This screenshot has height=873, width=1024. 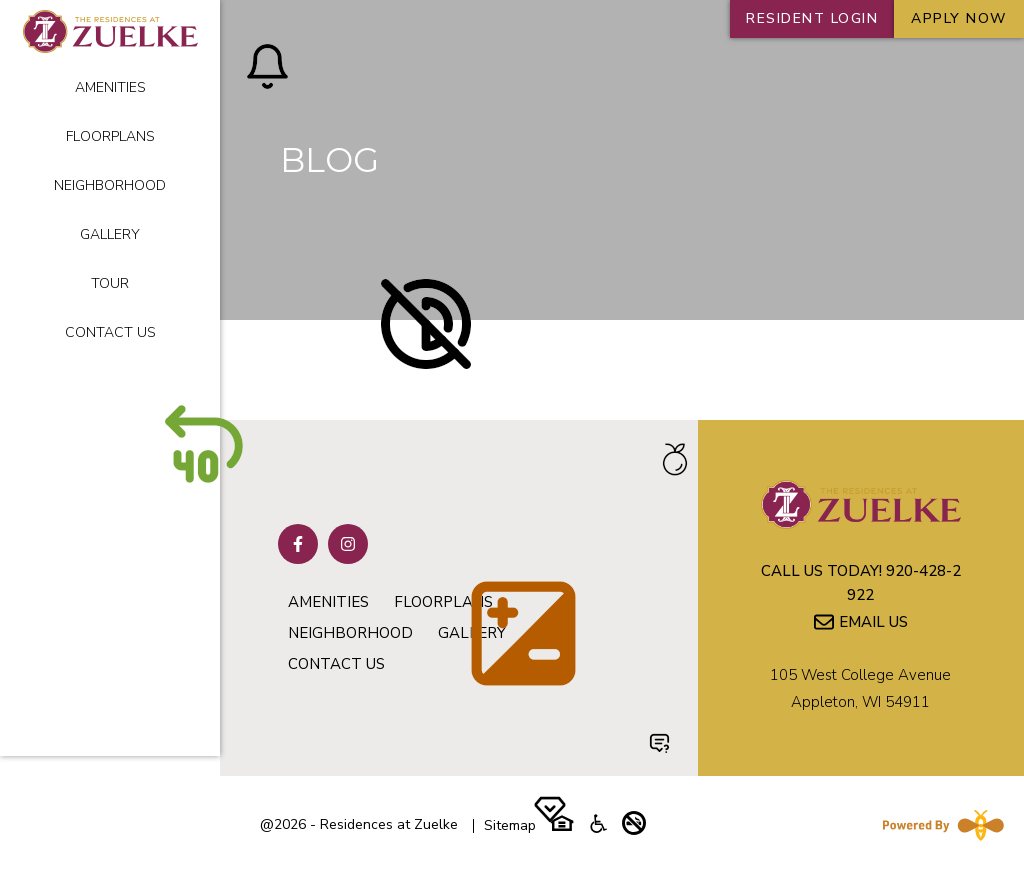 What do you see at coordinates (267, 66) in the screenshot?
I see `view notifications` at bounding box center [267, 66].